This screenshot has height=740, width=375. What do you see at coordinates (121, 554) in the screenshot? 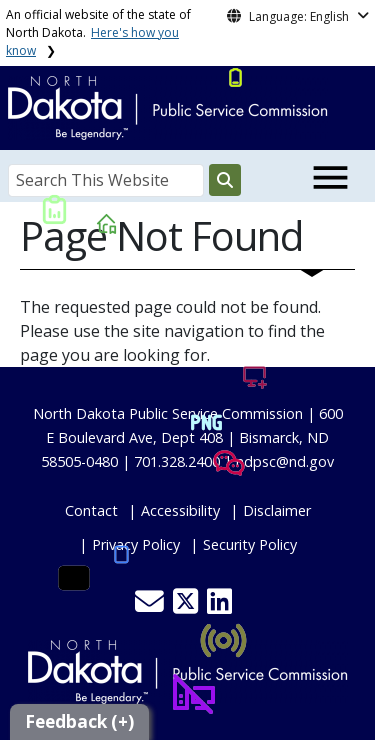
I see `represents a vertical card or panel layout` at bounding box center [121, 554].